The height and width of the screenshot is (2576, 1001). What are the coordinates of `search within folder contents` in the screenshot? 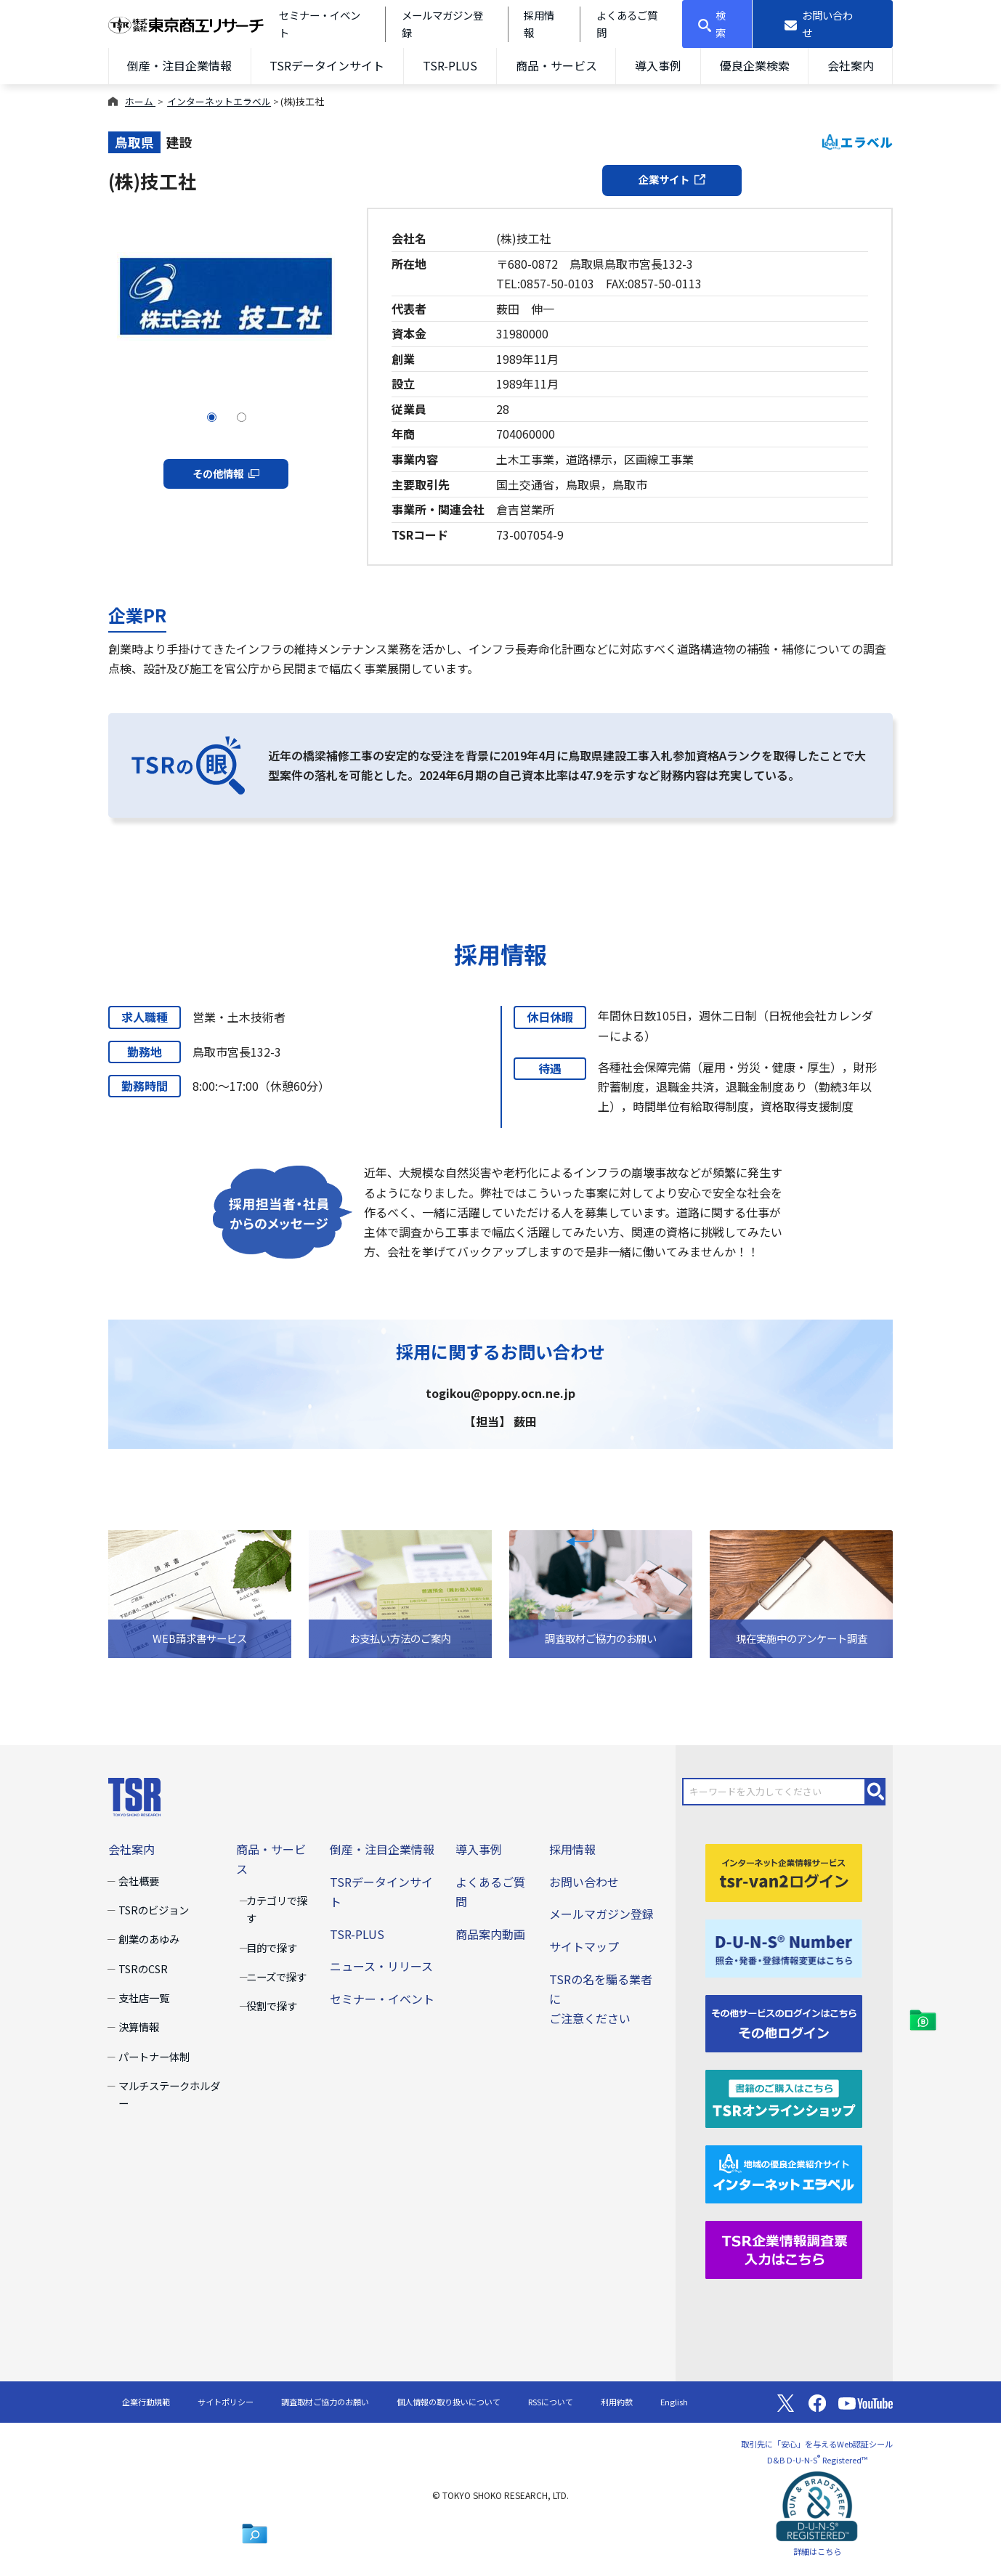 It's located at (254, 2534).